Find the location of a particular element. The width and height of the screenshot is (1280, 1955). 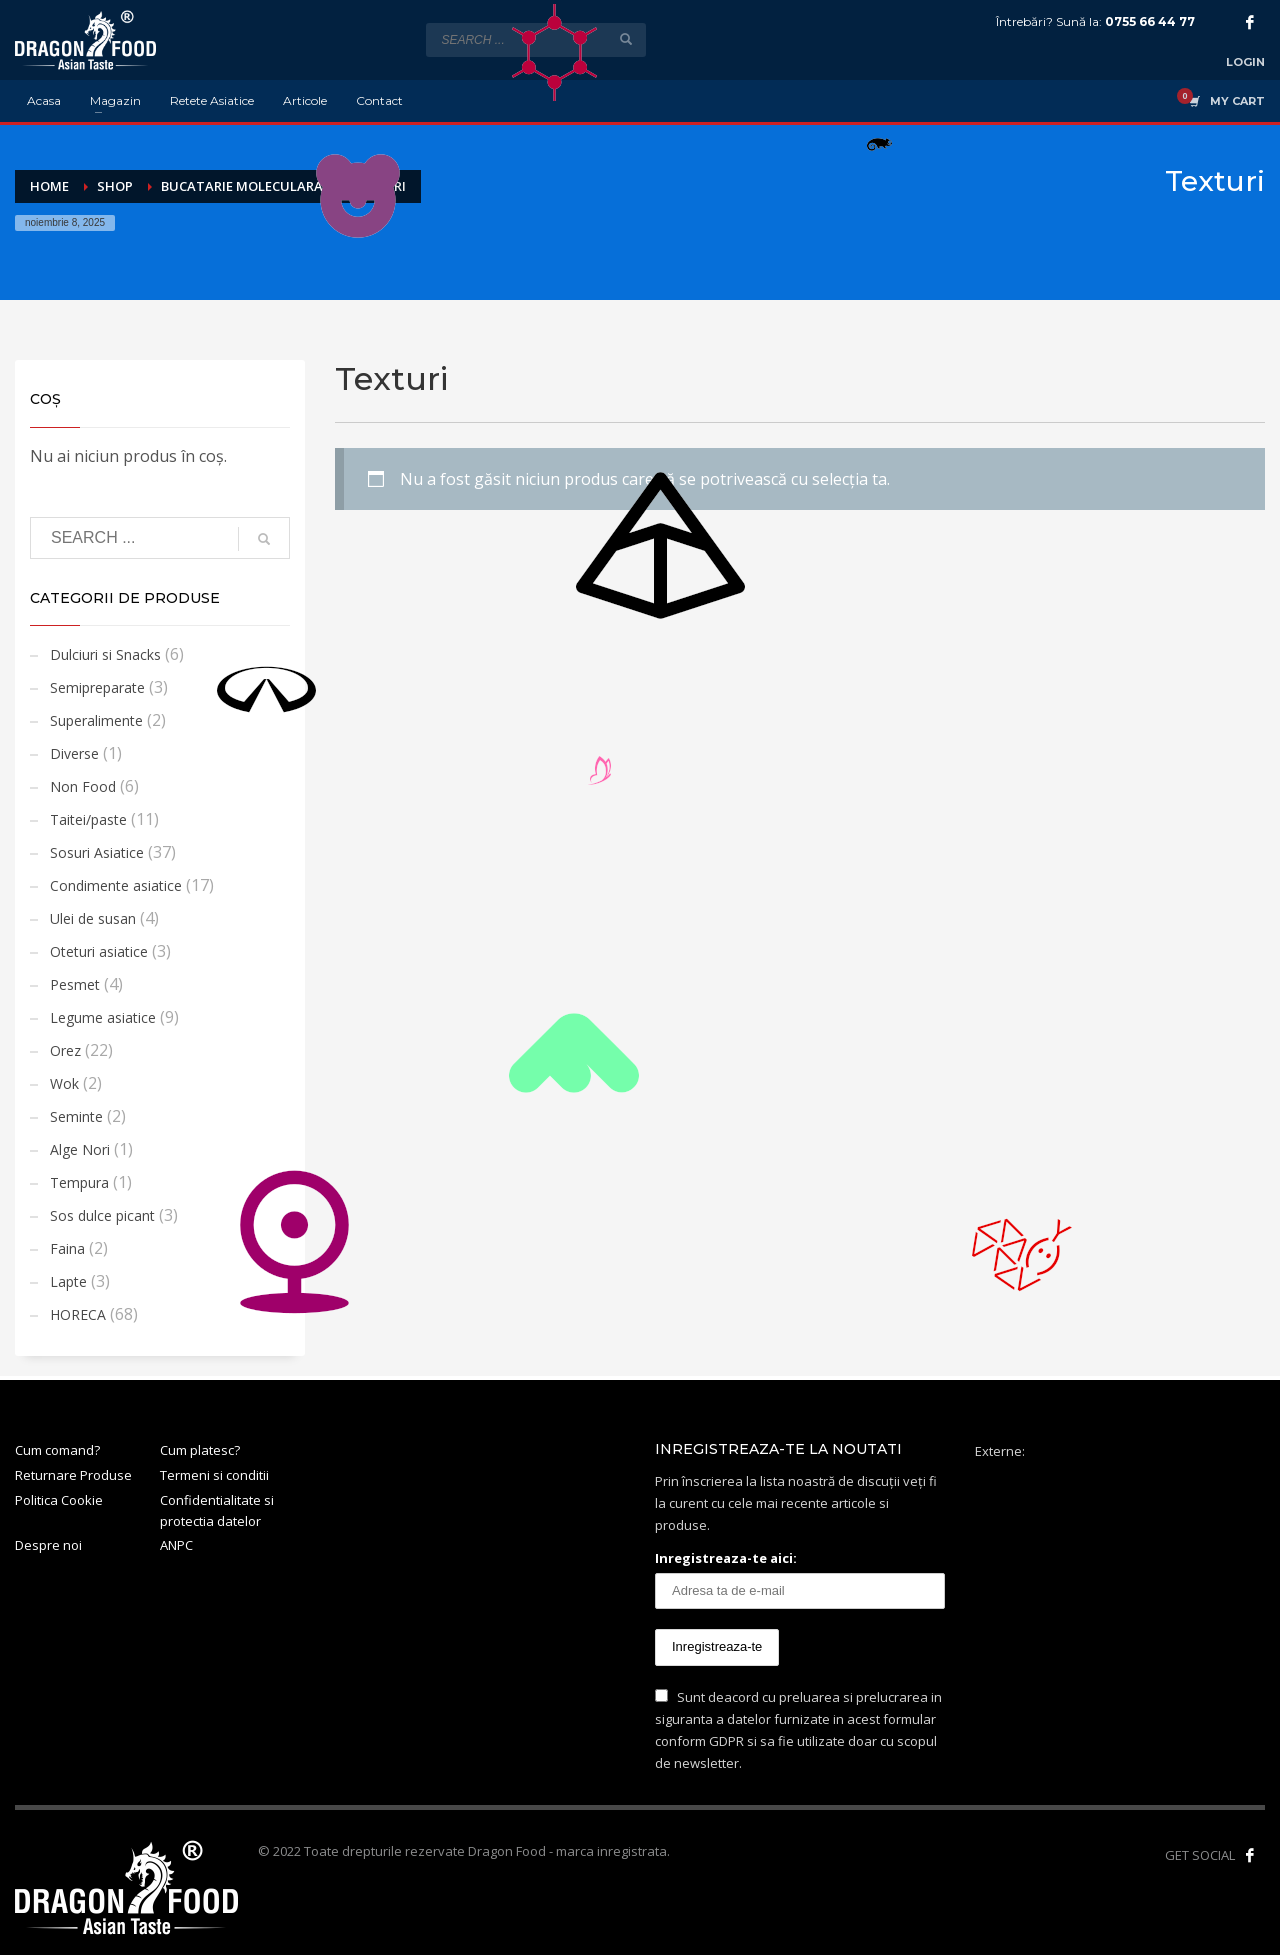

pydantic library or framework branding is located at coordinates (660, 545).